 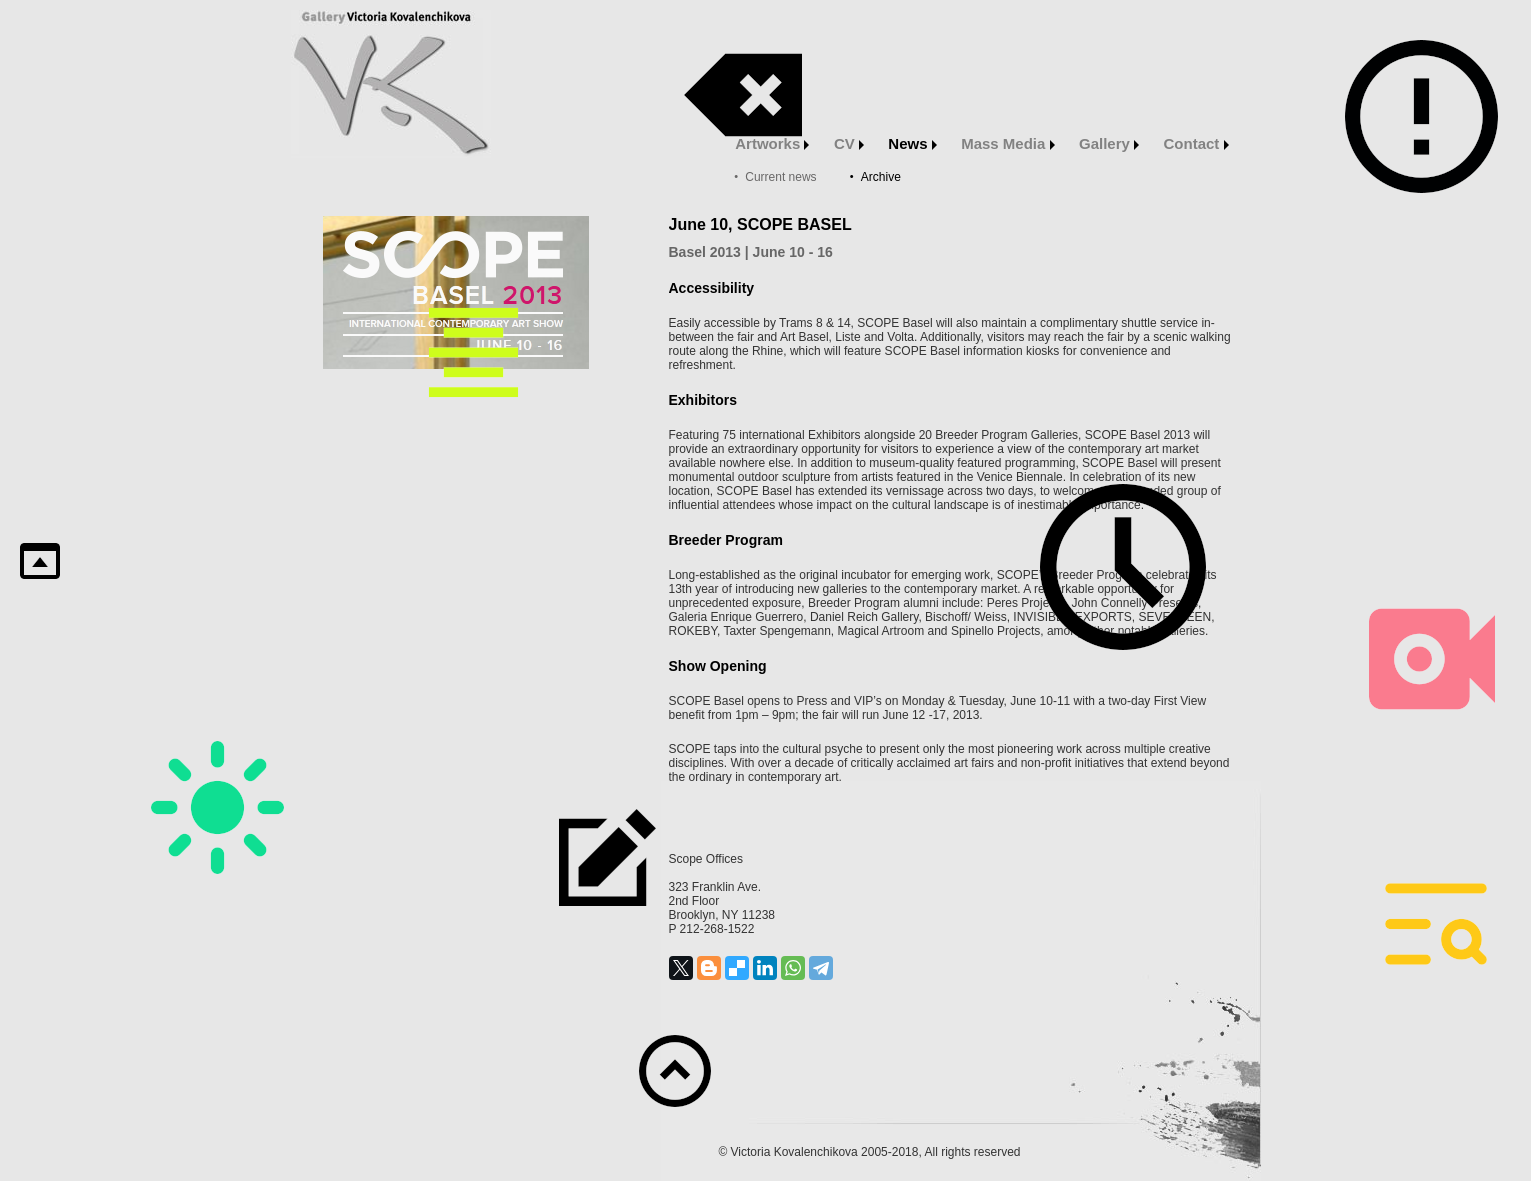 I want to click on start recording a video, so click(x=1432, y=659).